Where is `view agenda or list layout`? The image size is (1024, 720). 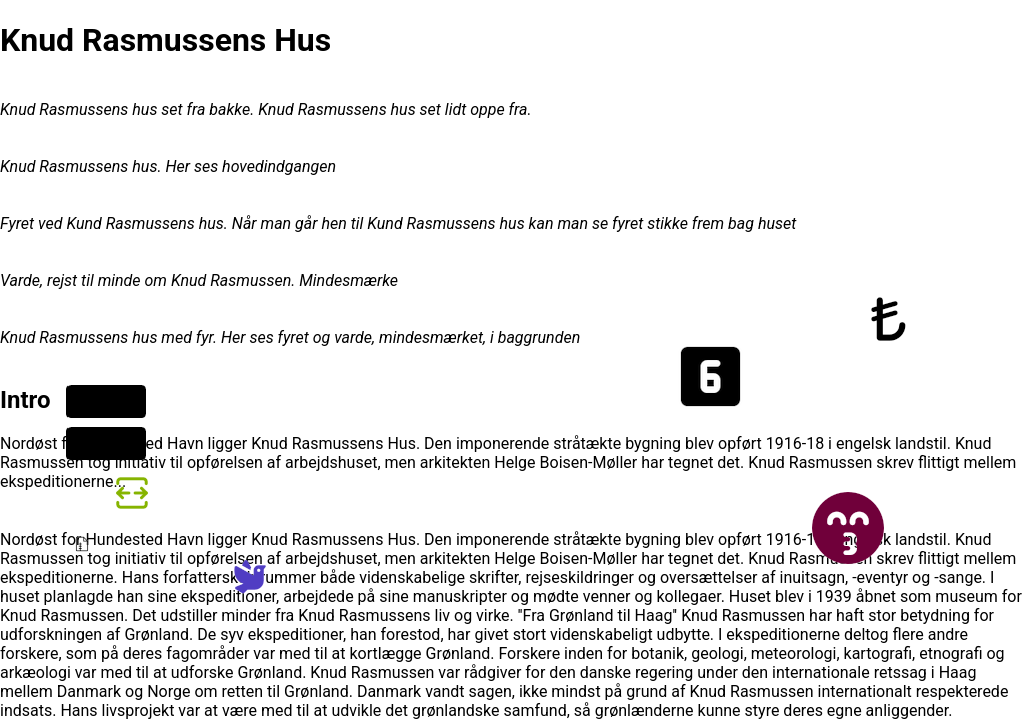 view agenda or list layout is located at coordinates (108, 422).